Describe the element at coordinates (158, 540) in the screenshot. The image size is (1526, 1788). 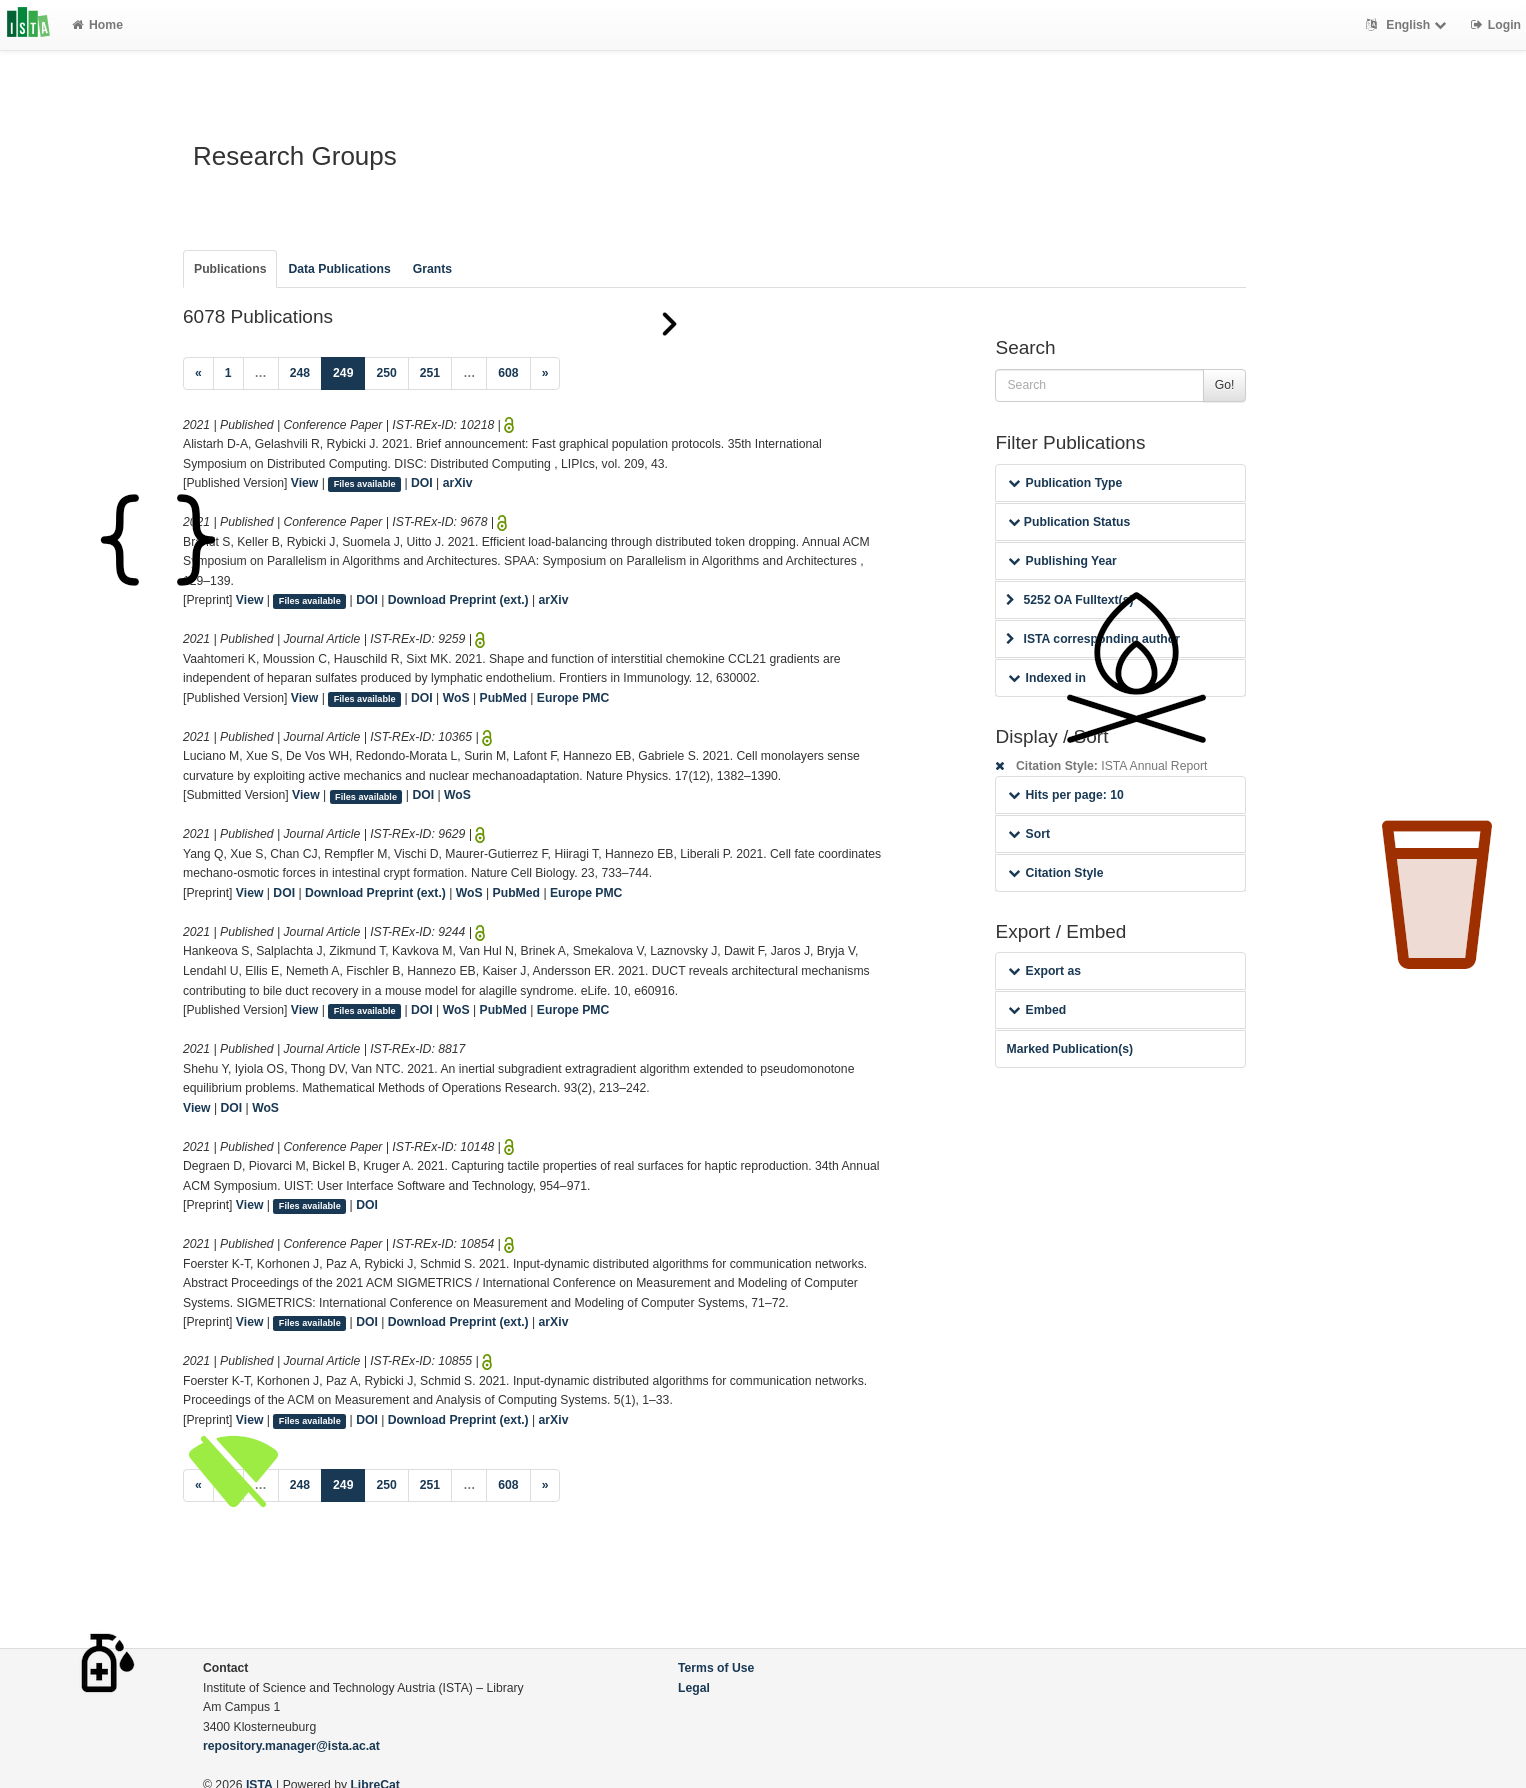
I see `view or edit code` at that location.